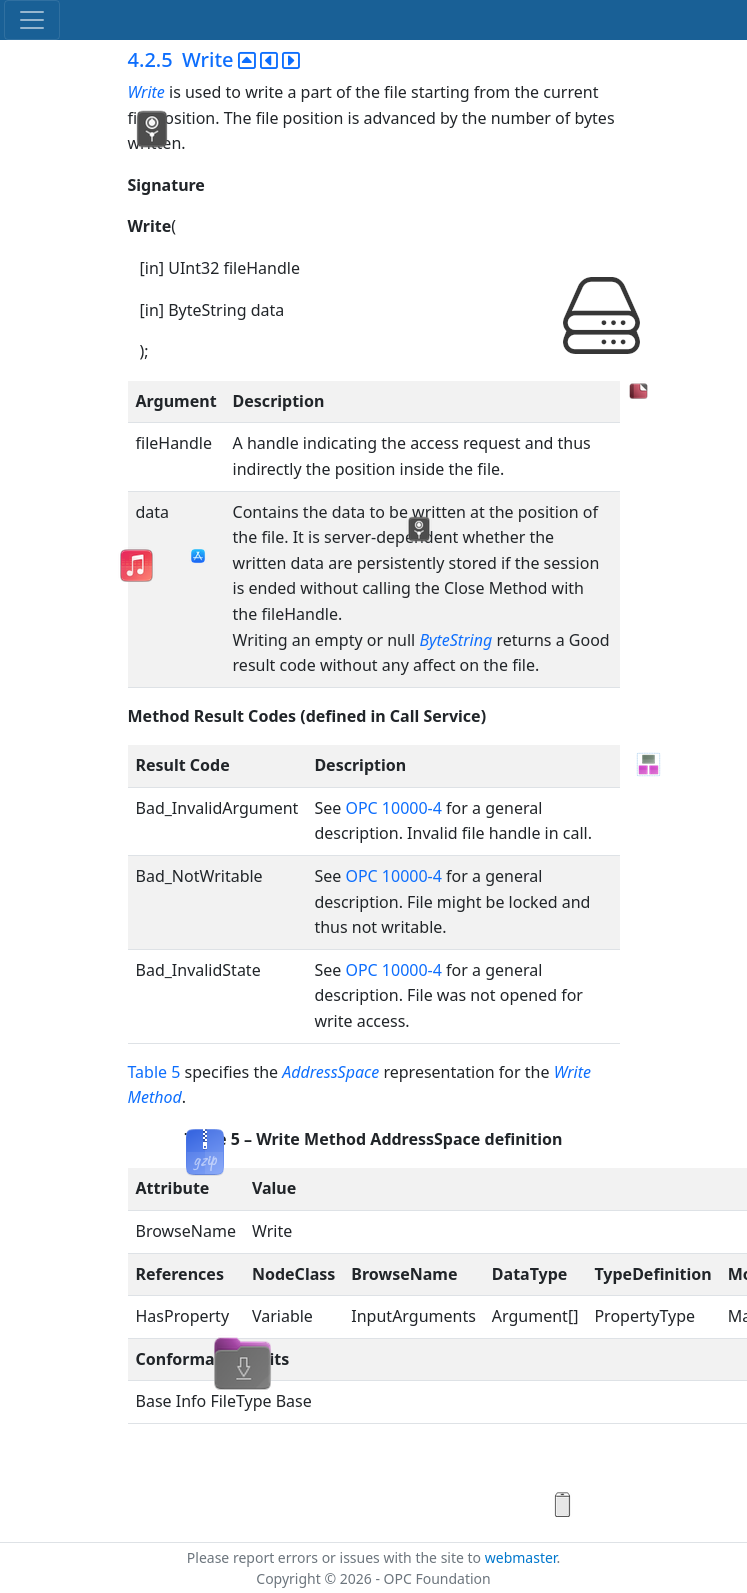 This screenshot has width=747, height=1593. What do you see at coordinates (152, 129) in the screenshot?
I see `archive selected email messages` at bounding box center [152, 129].